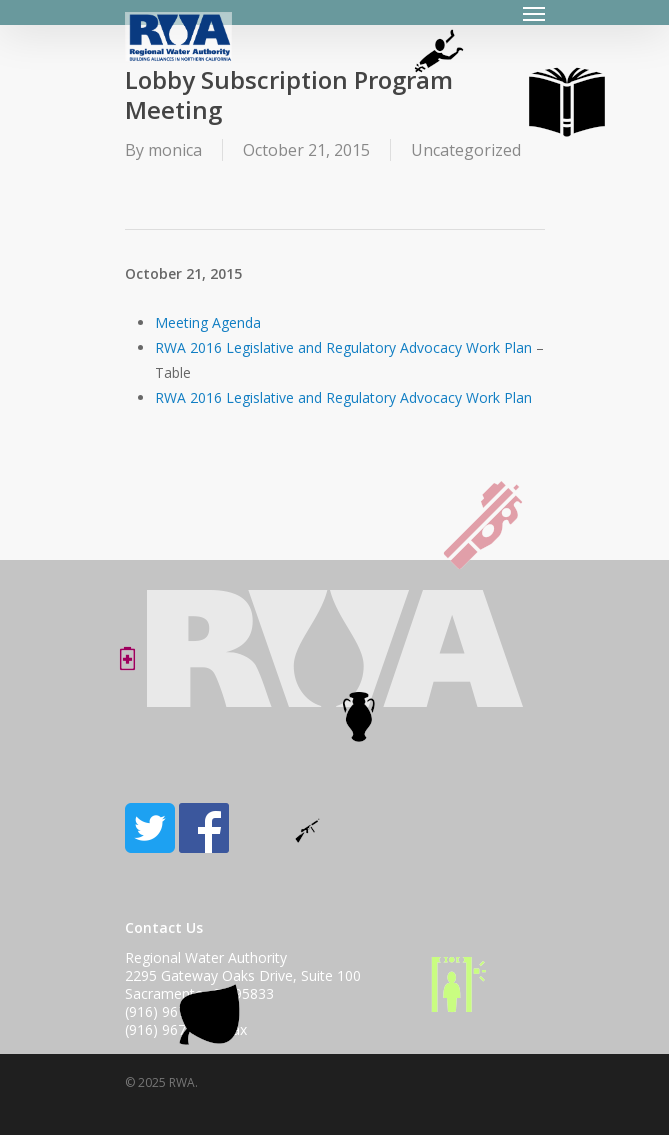  What do you see at coordinates (127, 658) in the screenshot?
I see `add battery or enable battery saver mode` at bounding box center [127, 658].